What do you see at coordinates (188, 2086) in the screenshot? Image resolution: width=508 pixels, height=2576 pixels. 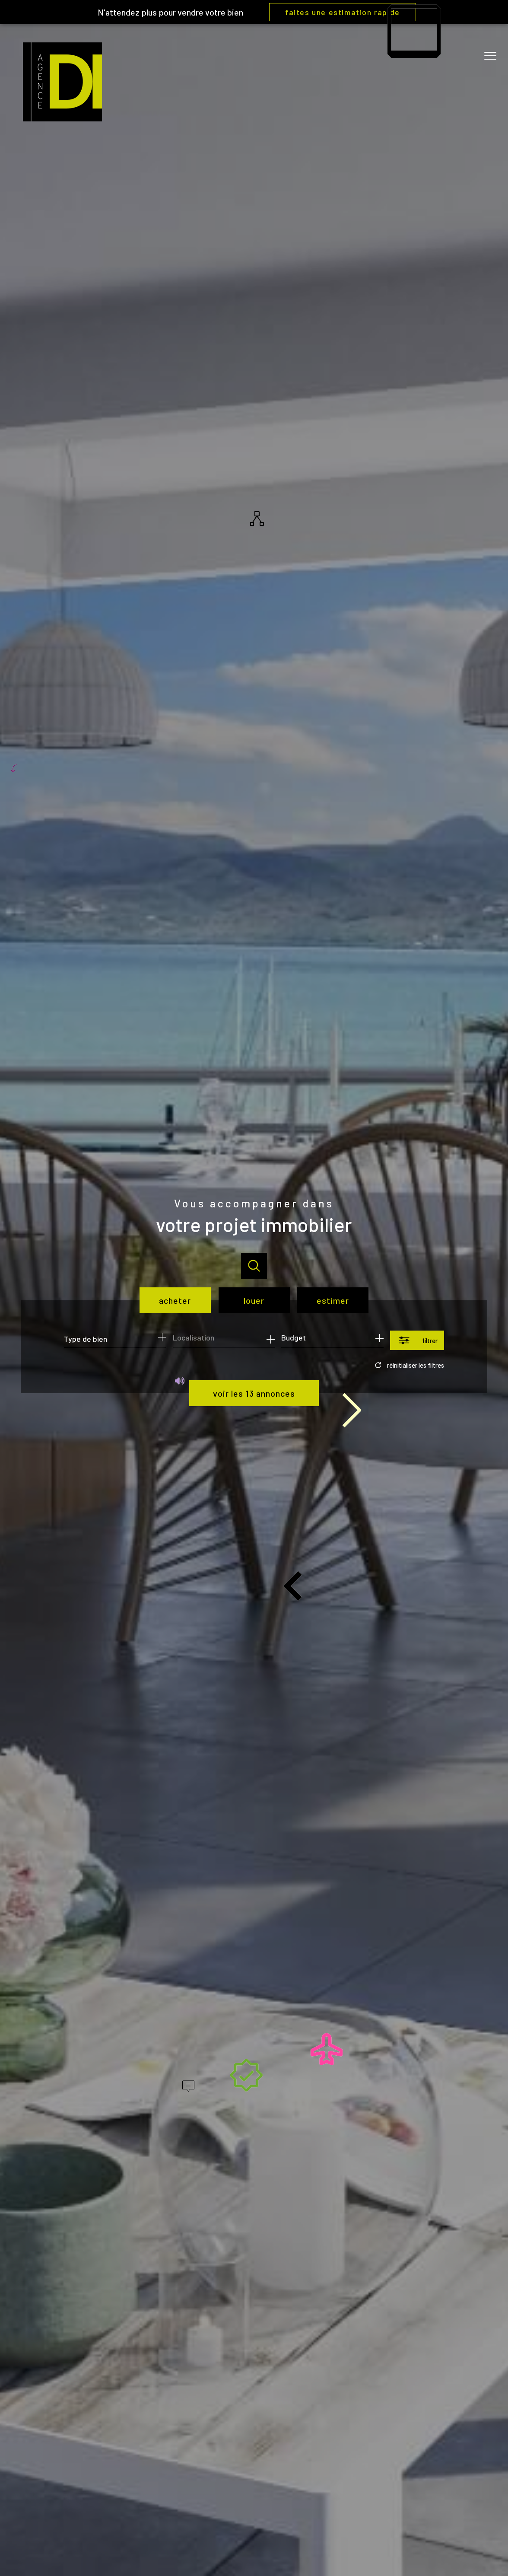 I see `open chat or messaging` at bounding box center [188, 2086].